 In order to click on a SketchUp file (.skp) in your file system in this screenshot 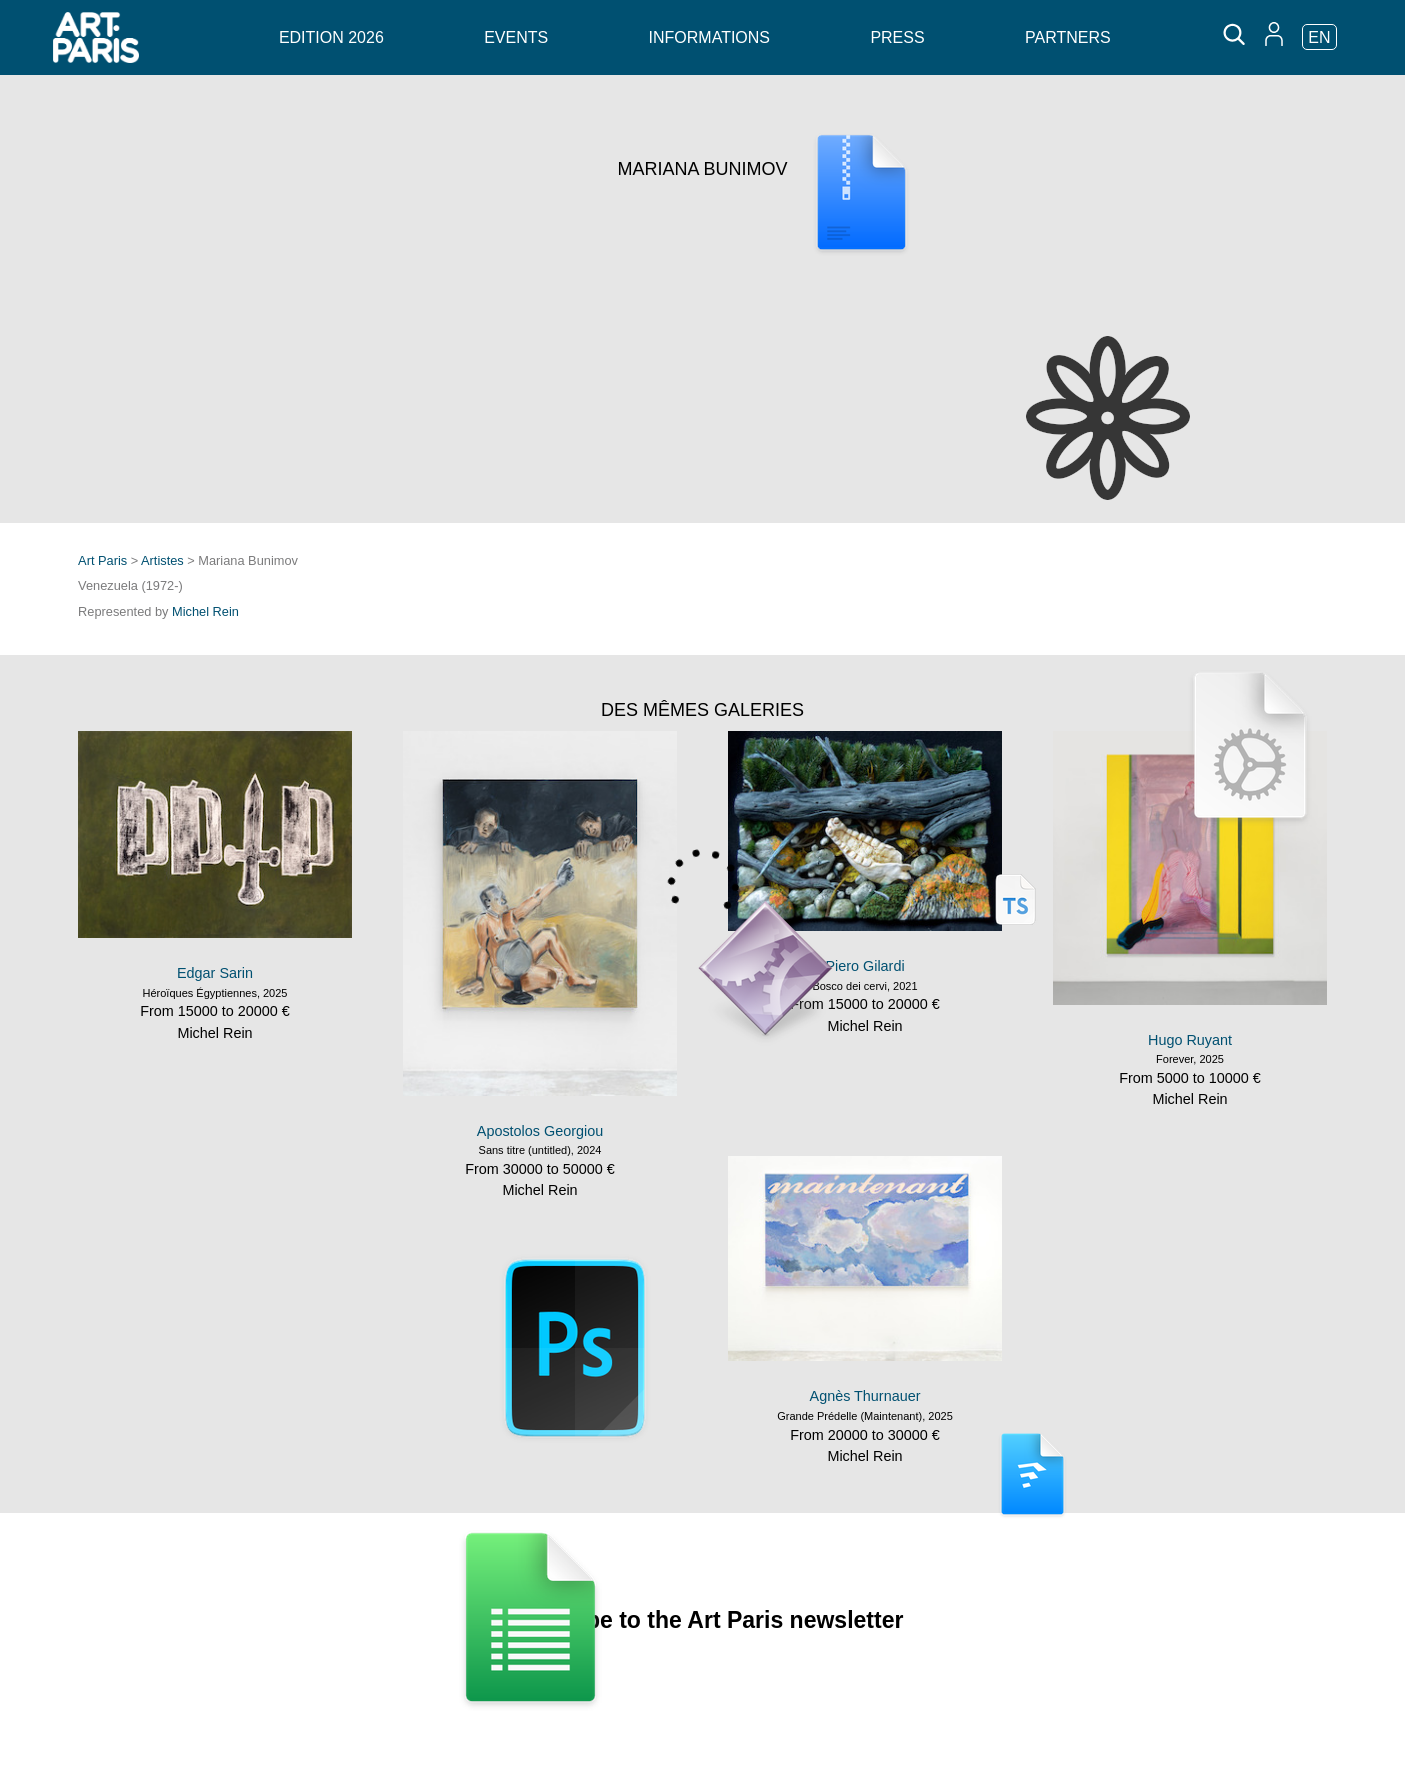, I will do `click(1032, 1475)`.